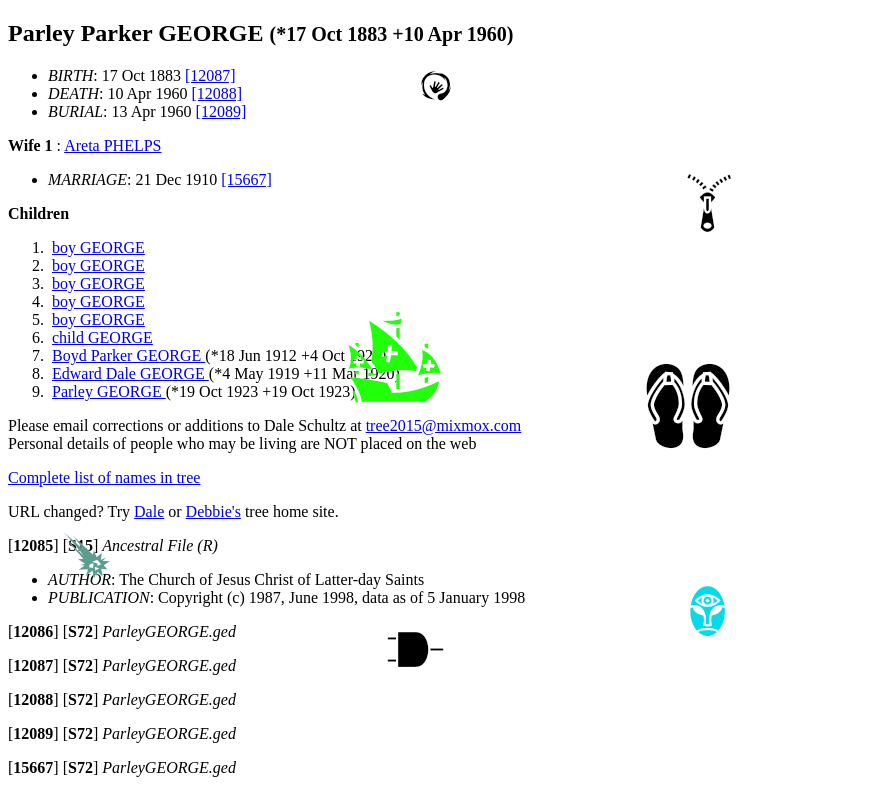  I want to click on browse beach or summer-related content, so click(688, 406).